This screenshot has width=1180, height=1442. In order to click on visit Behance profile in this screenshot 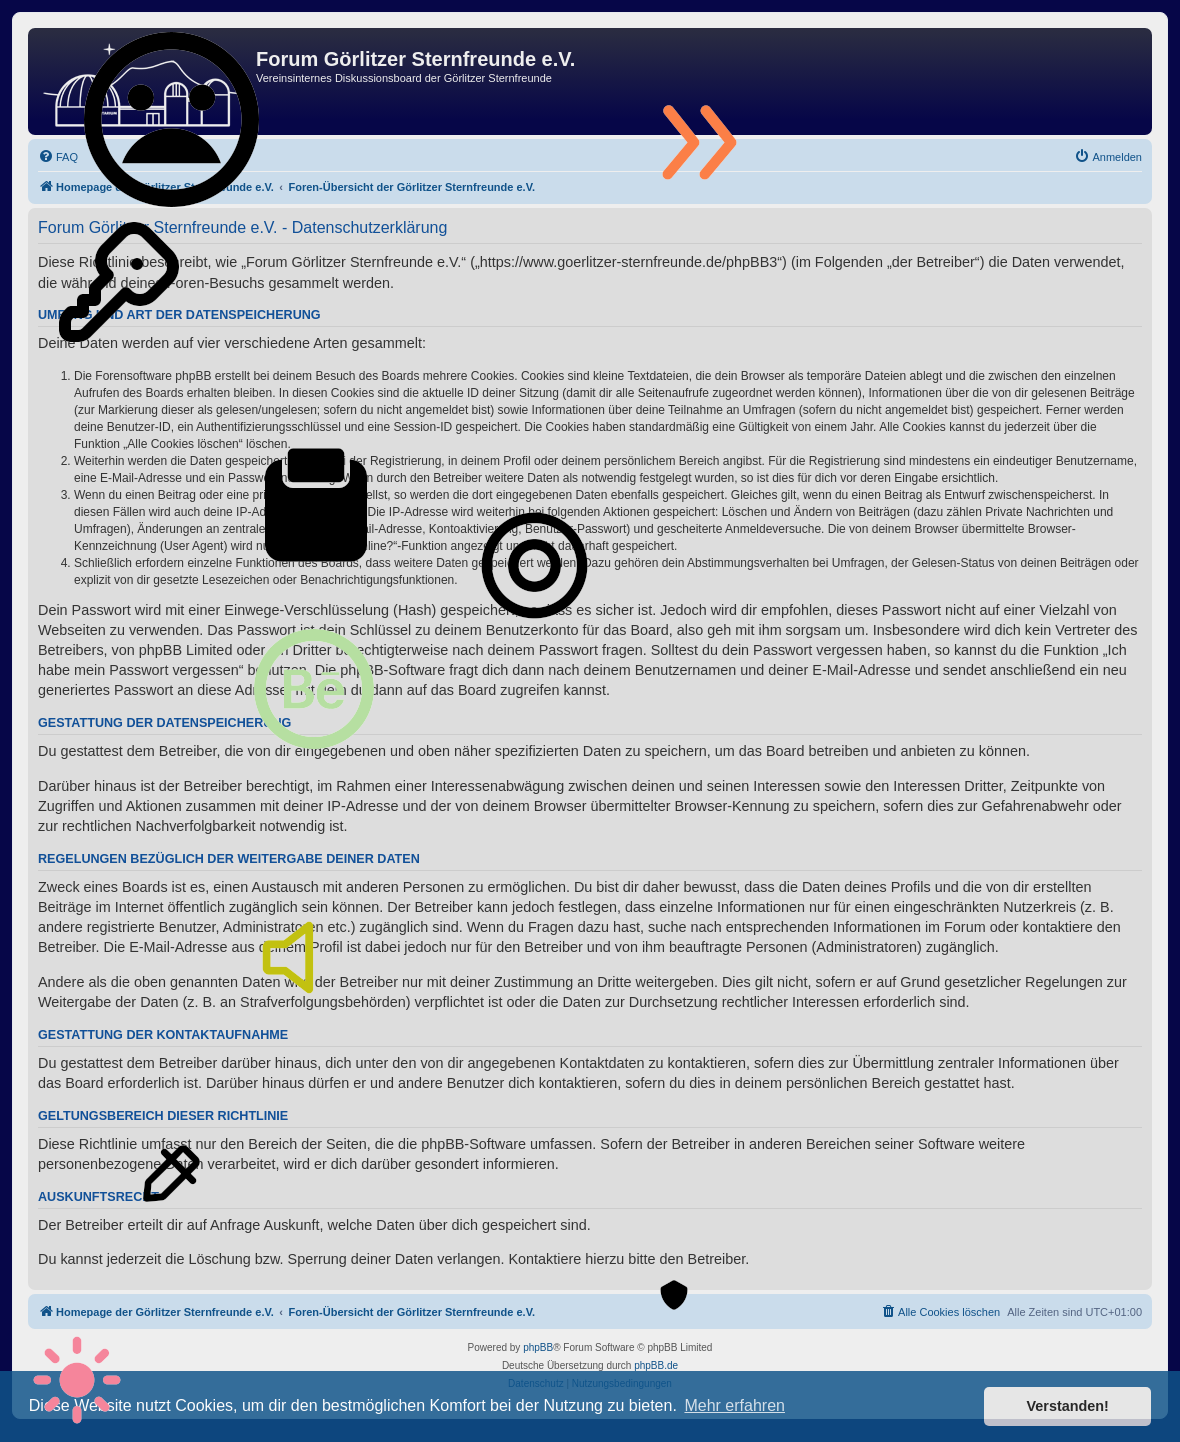, I will do `click(314, 689)`.